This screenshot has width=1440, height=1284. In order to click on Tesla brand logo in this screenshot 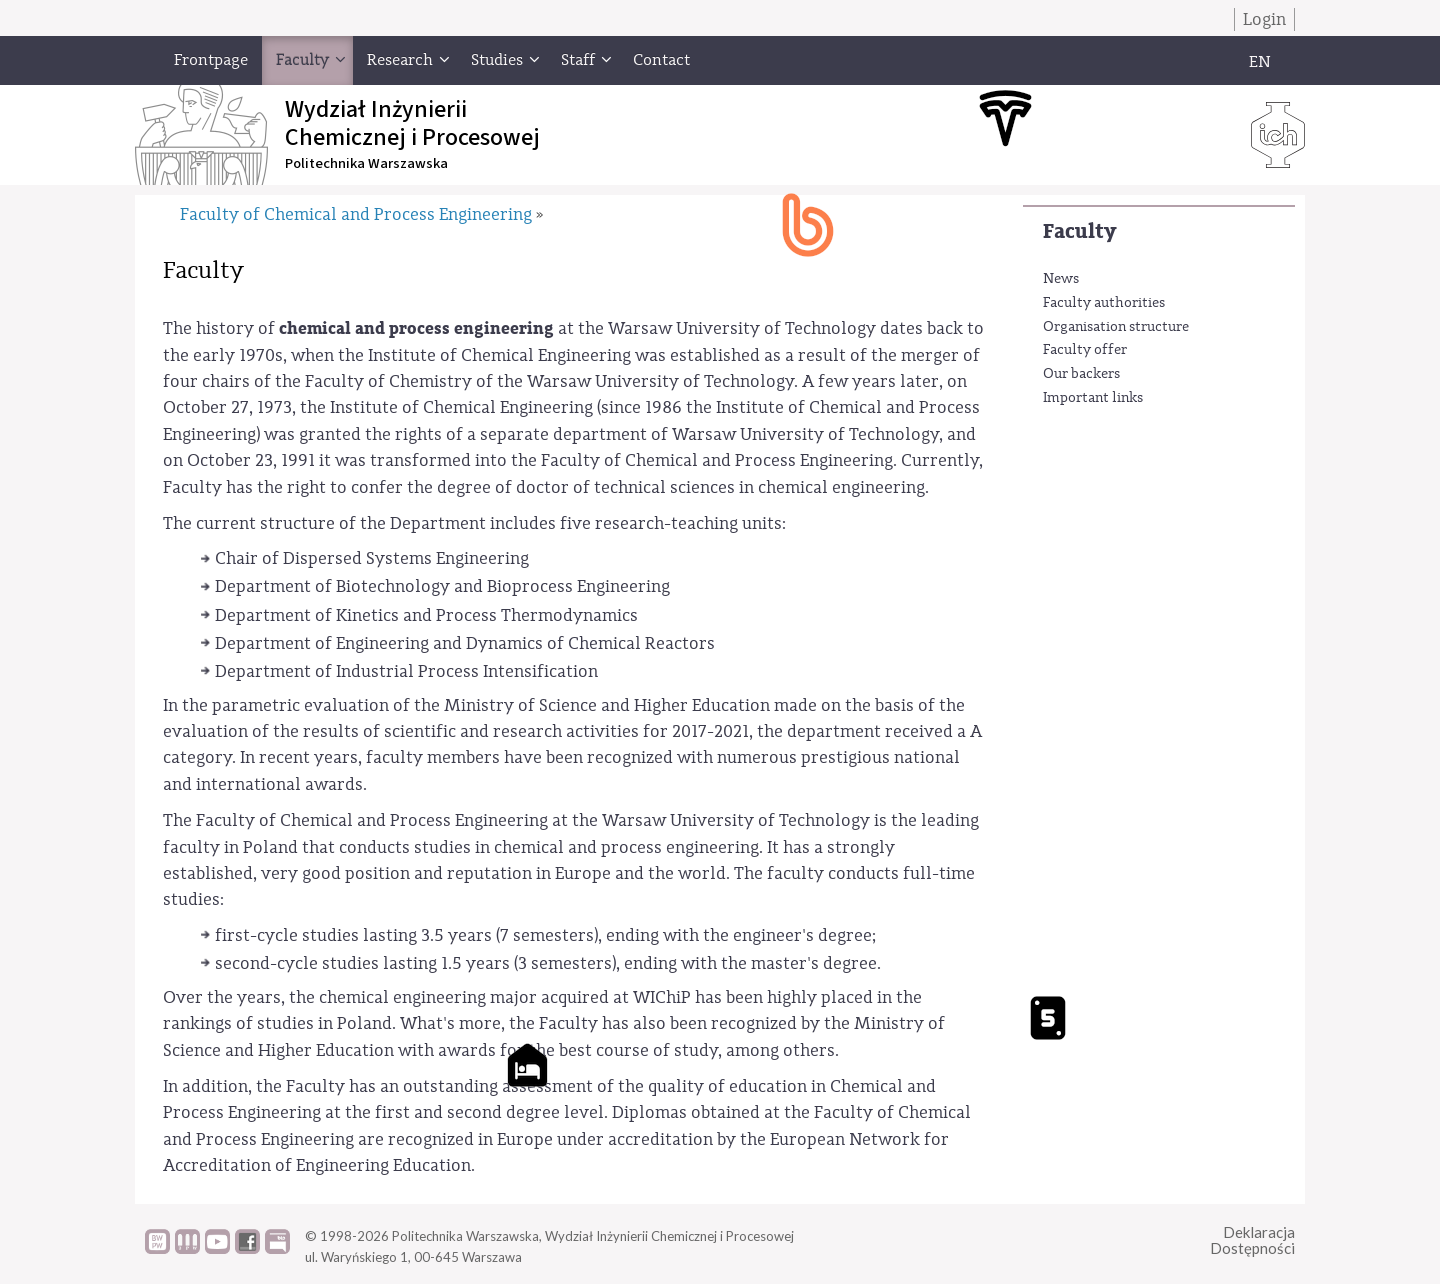, I will do `click(1005, 117)`.